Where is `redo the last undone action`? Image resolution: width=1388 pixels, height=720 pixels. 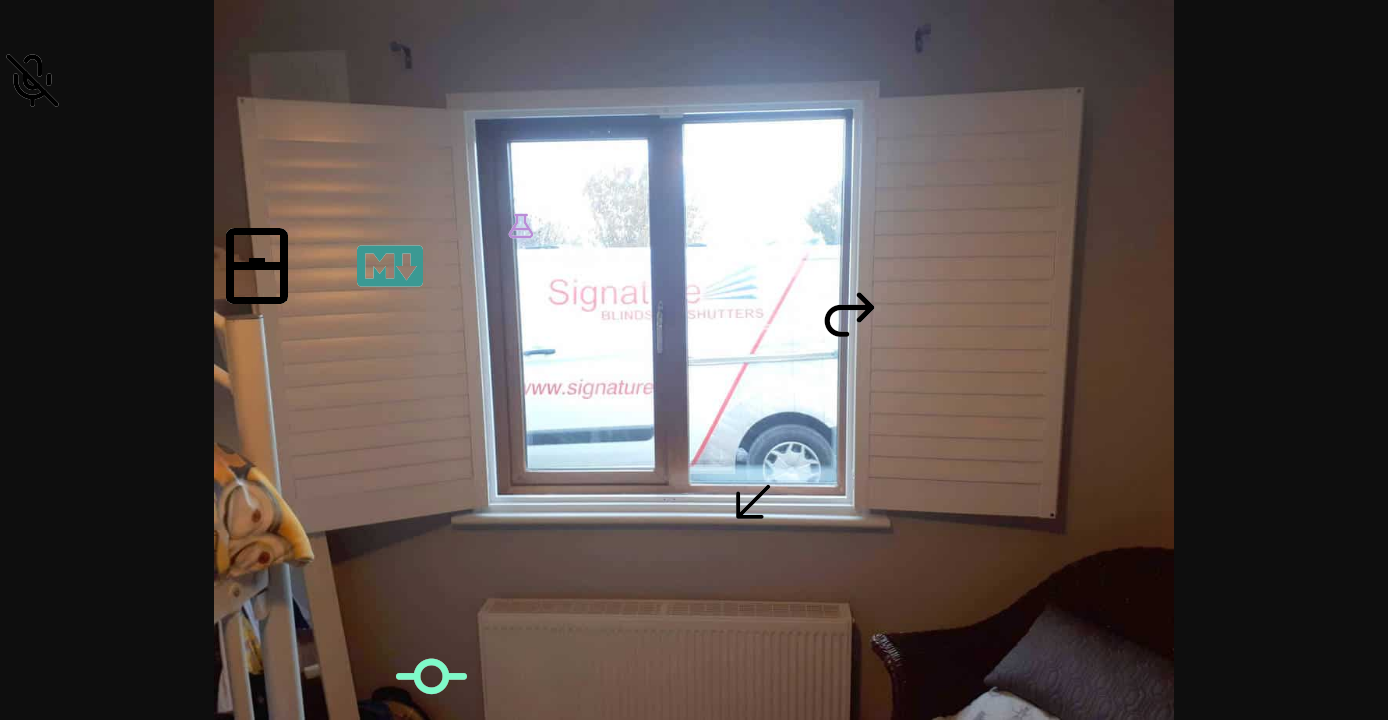 redo the last undone action is located at coordinates (849, 315).